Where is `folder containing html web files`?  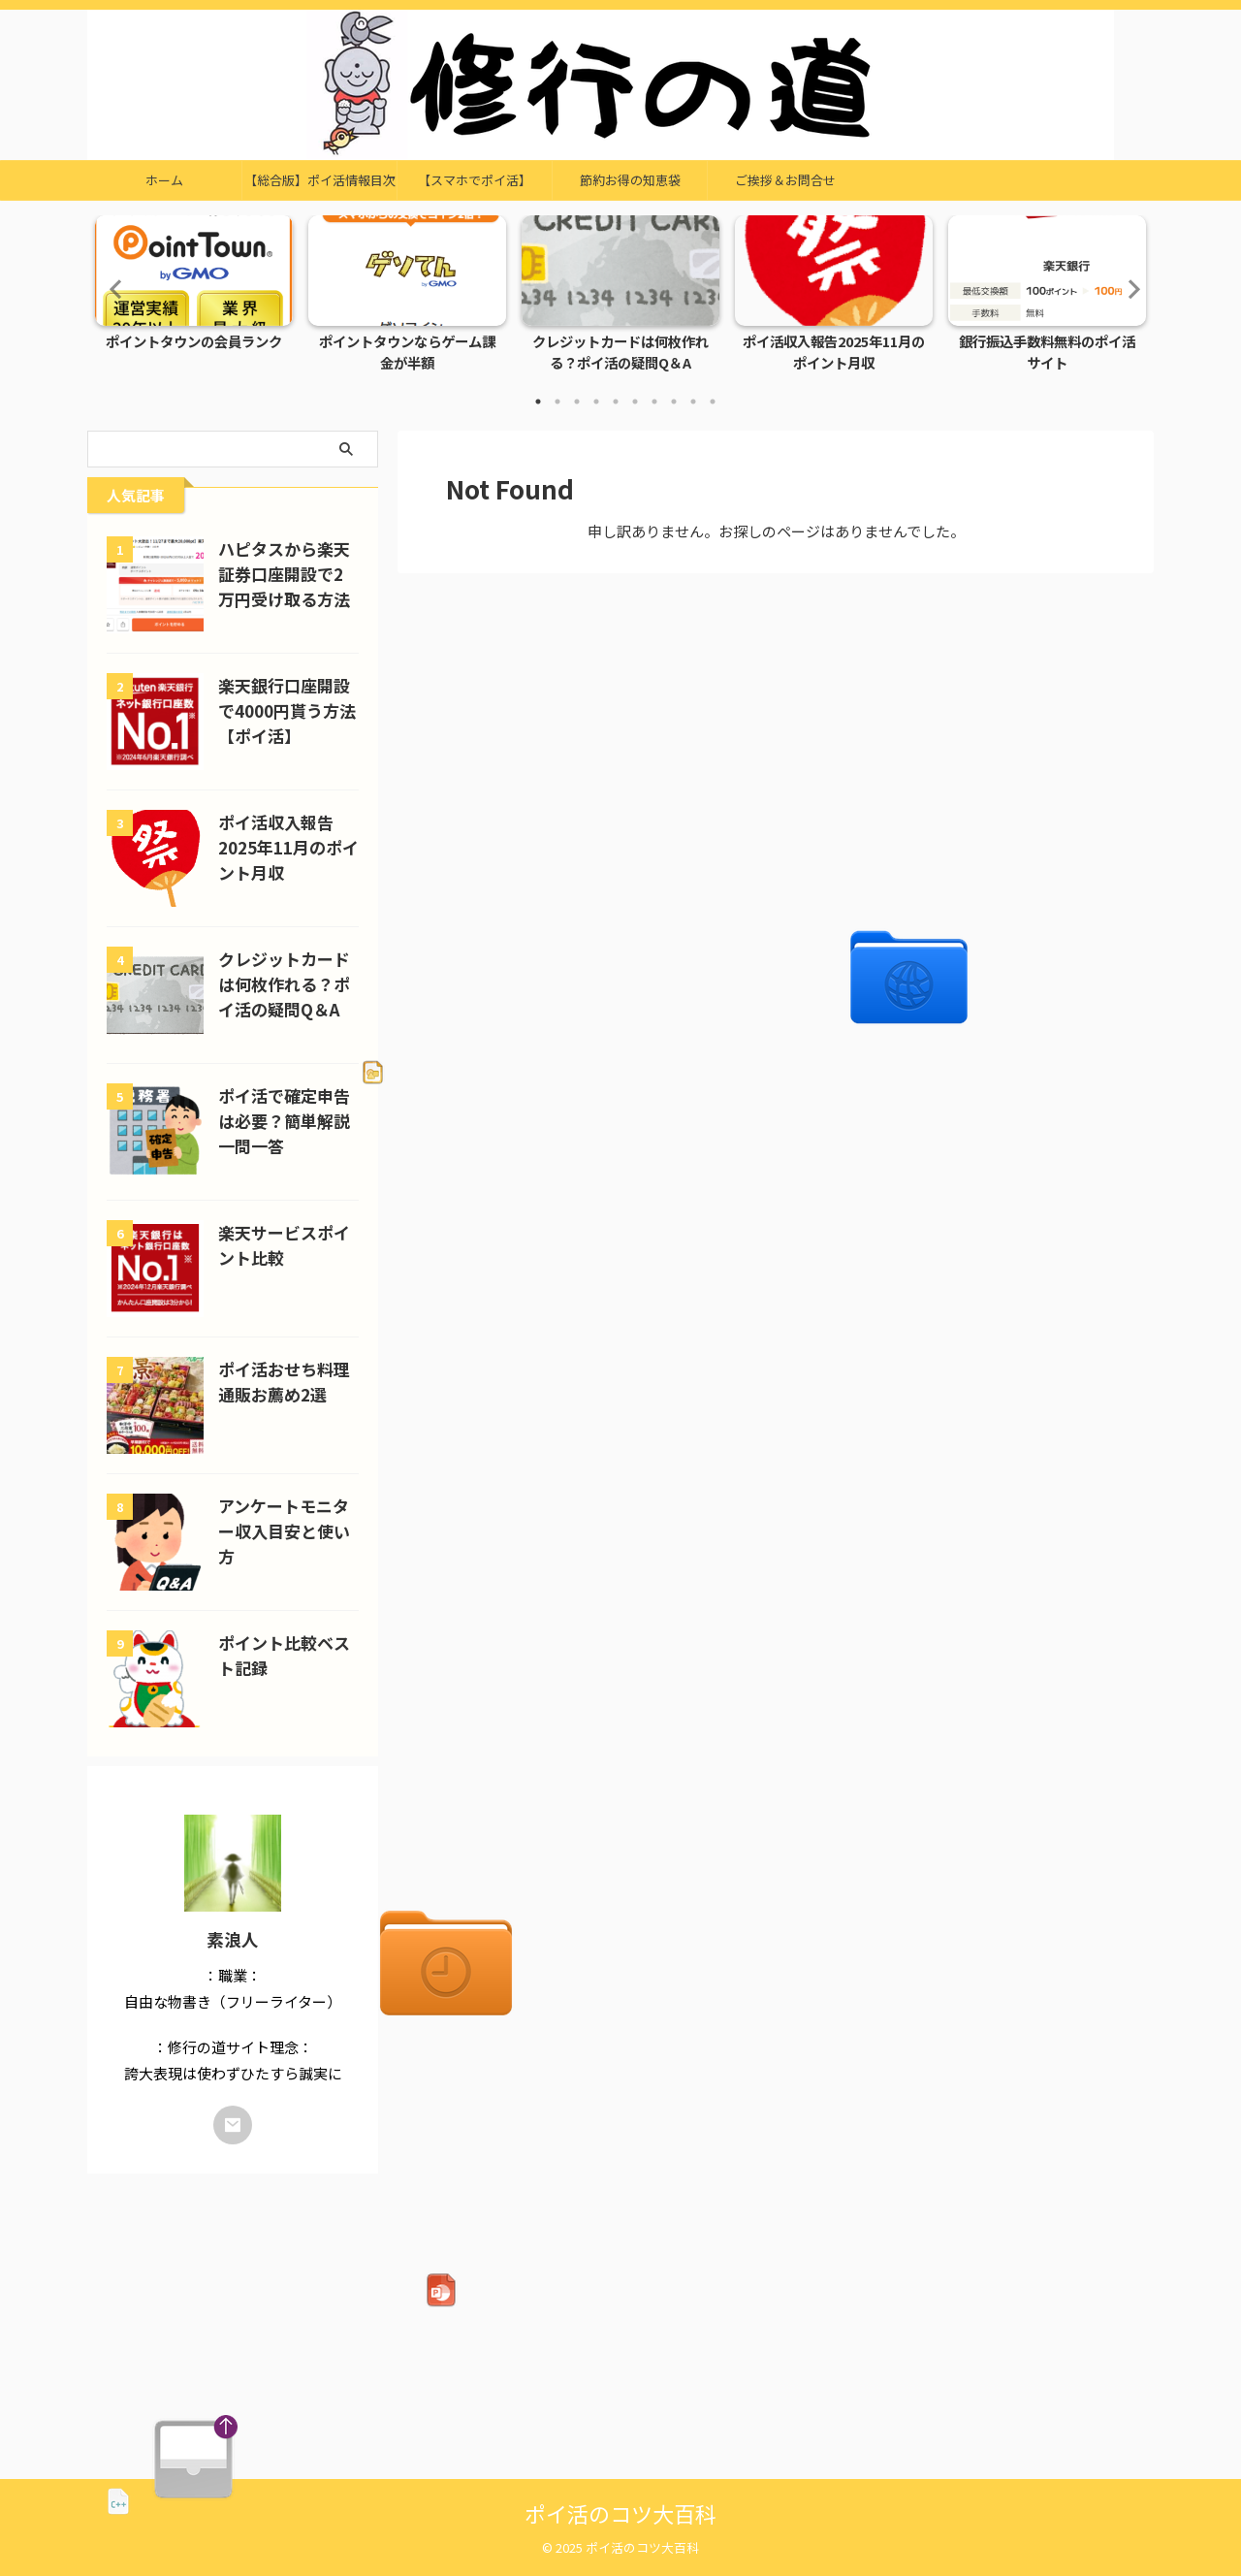 folder containing html web files is located at coordinates (908, 977).